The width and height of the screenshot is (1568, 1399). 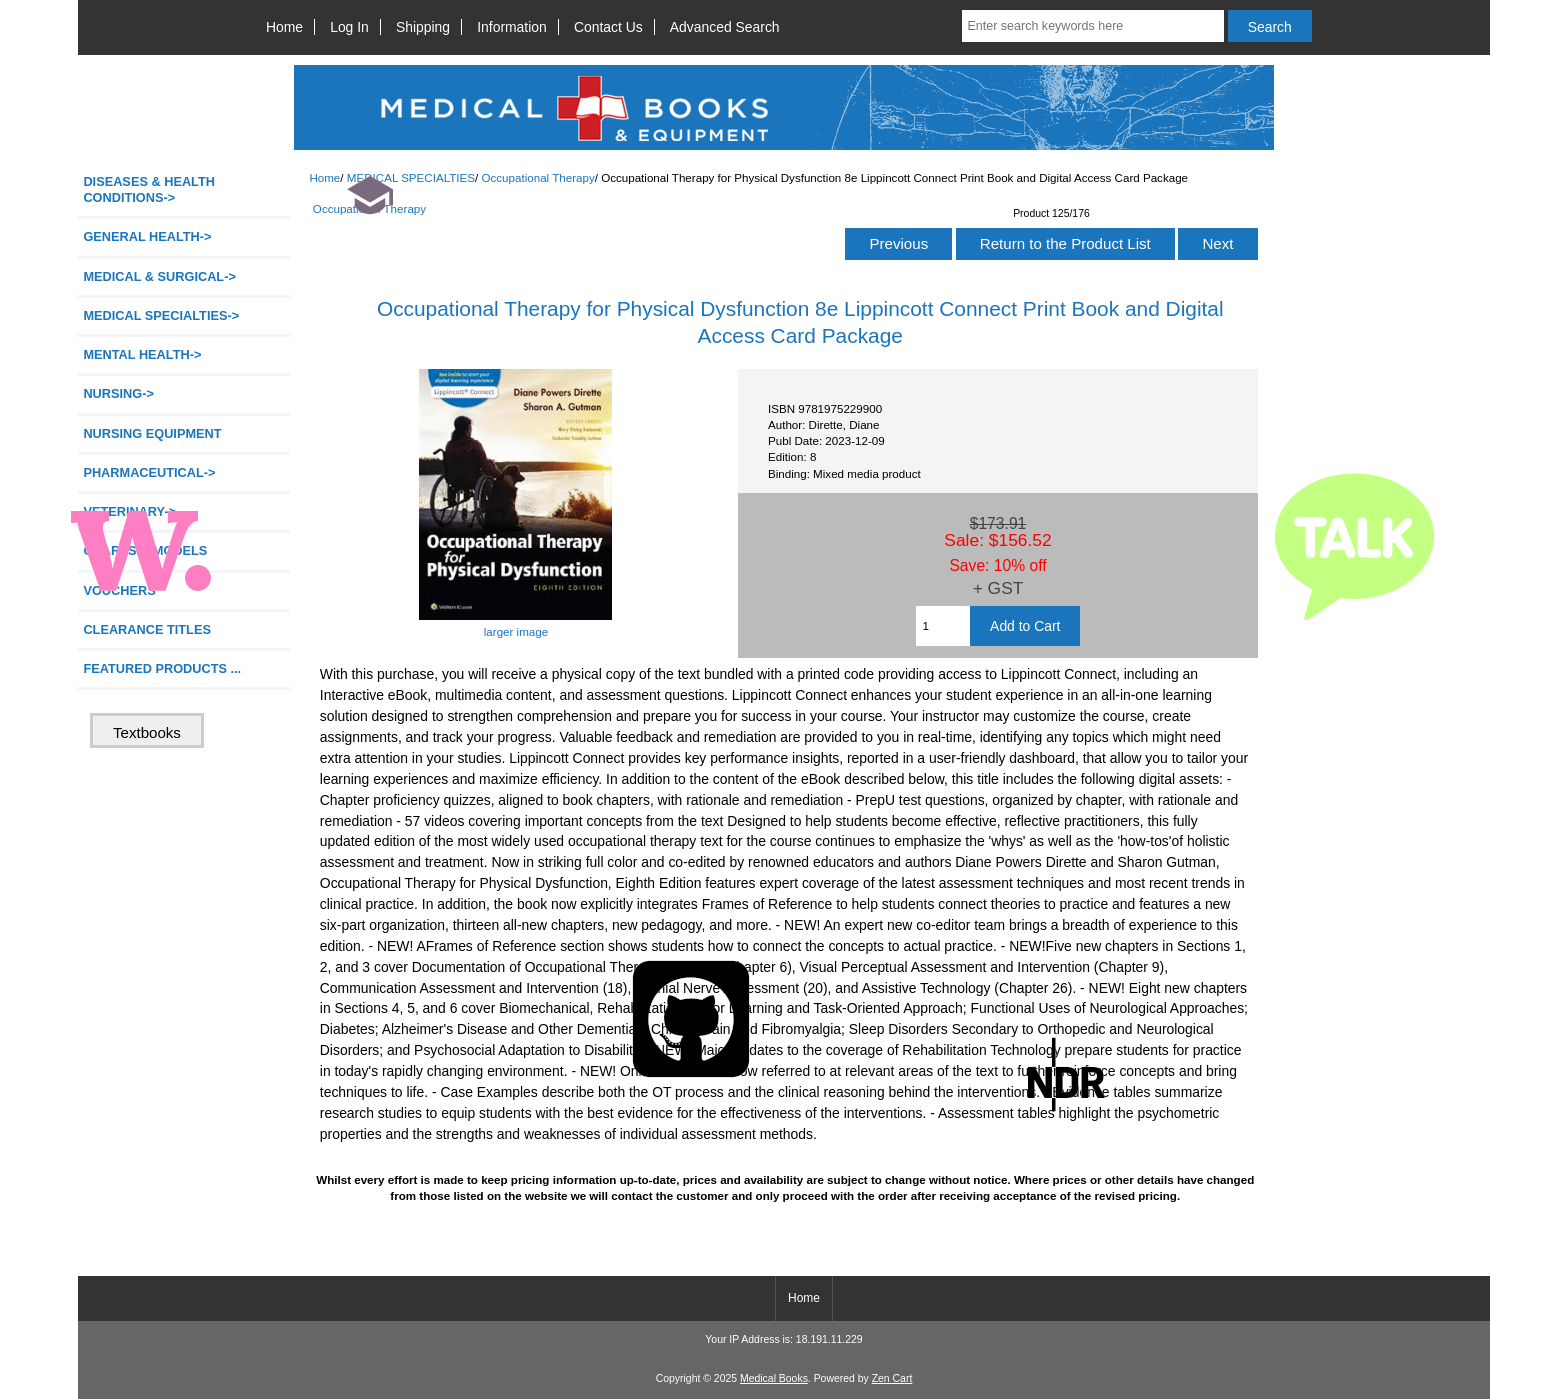 What do you see at coordinates (691, 1019) in the screenshot?
I see `link to github repository` at bounding box center [691, 1019].